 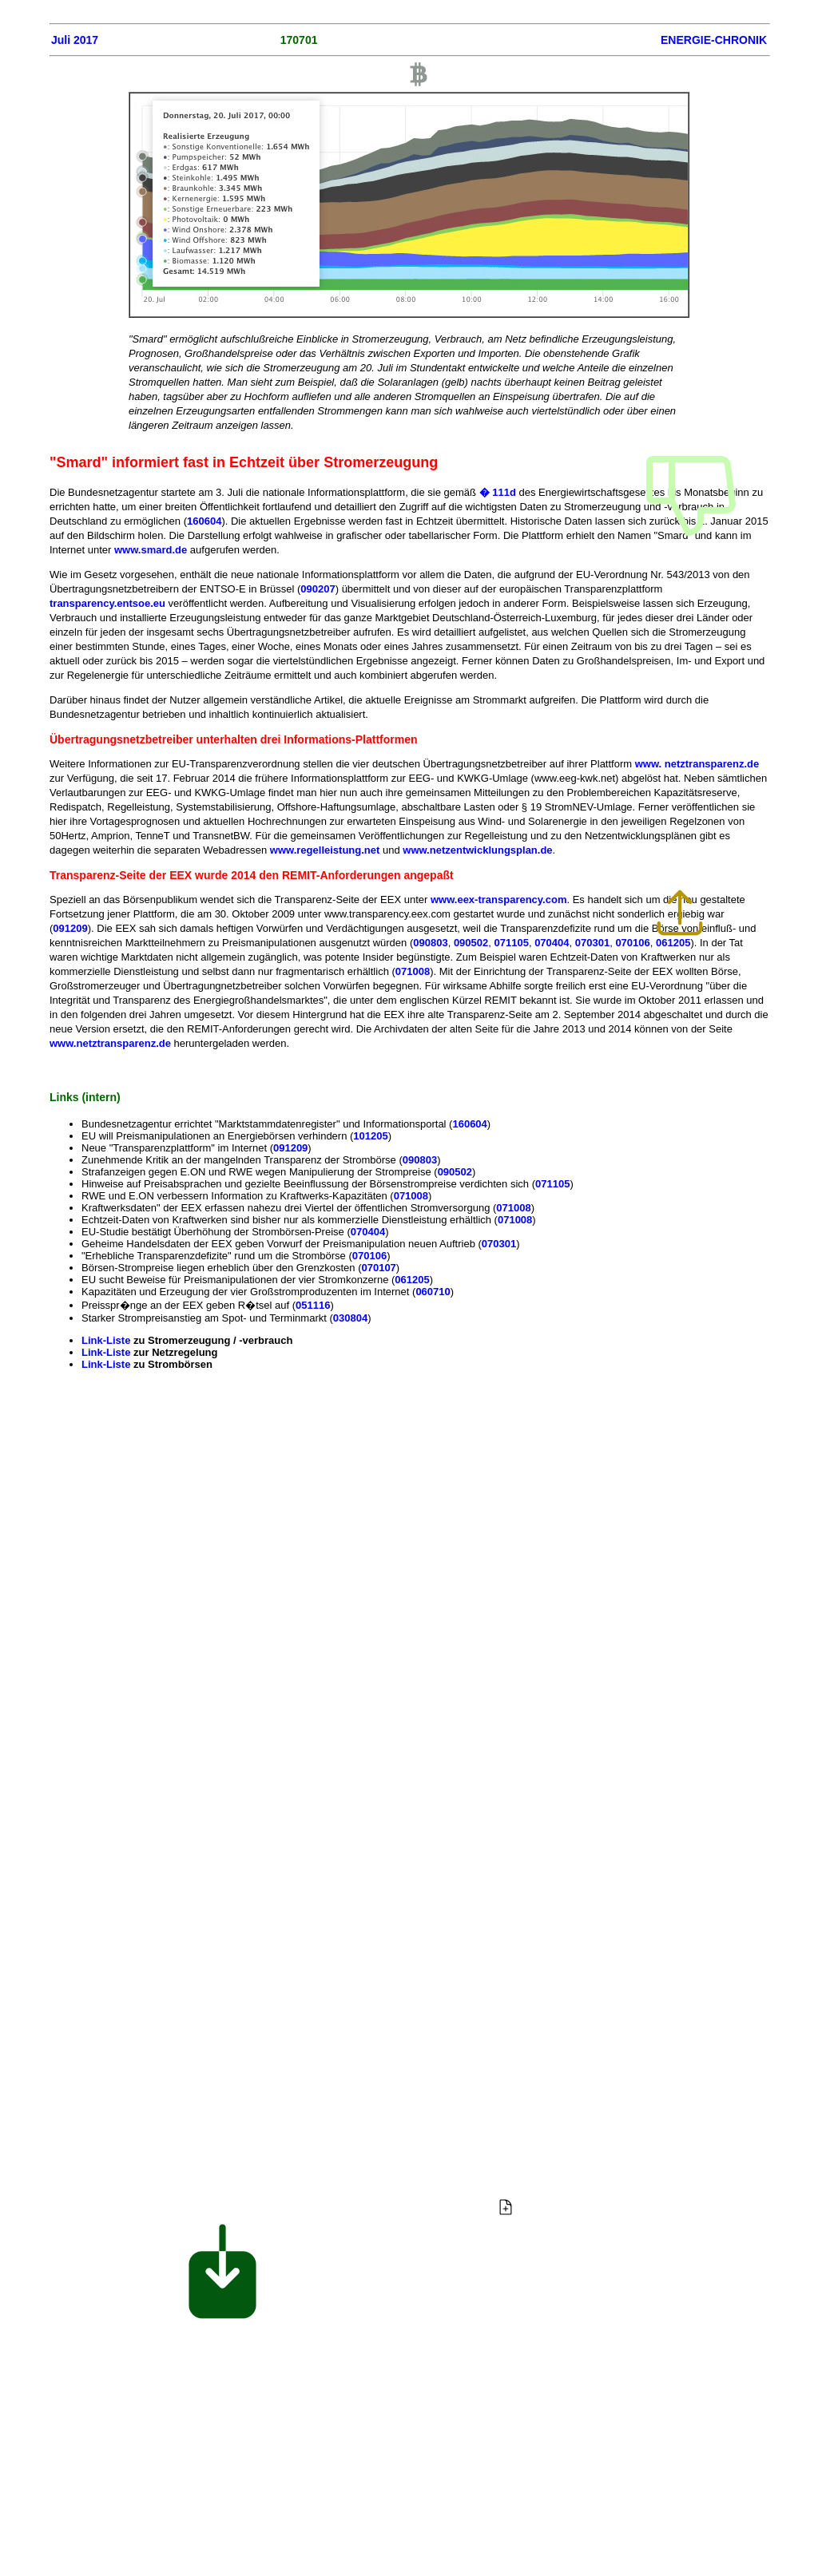 What do you see at coordinates (506, 2207) in the screenshot?
I see `create a new document` at bounding box center [506, 2207].